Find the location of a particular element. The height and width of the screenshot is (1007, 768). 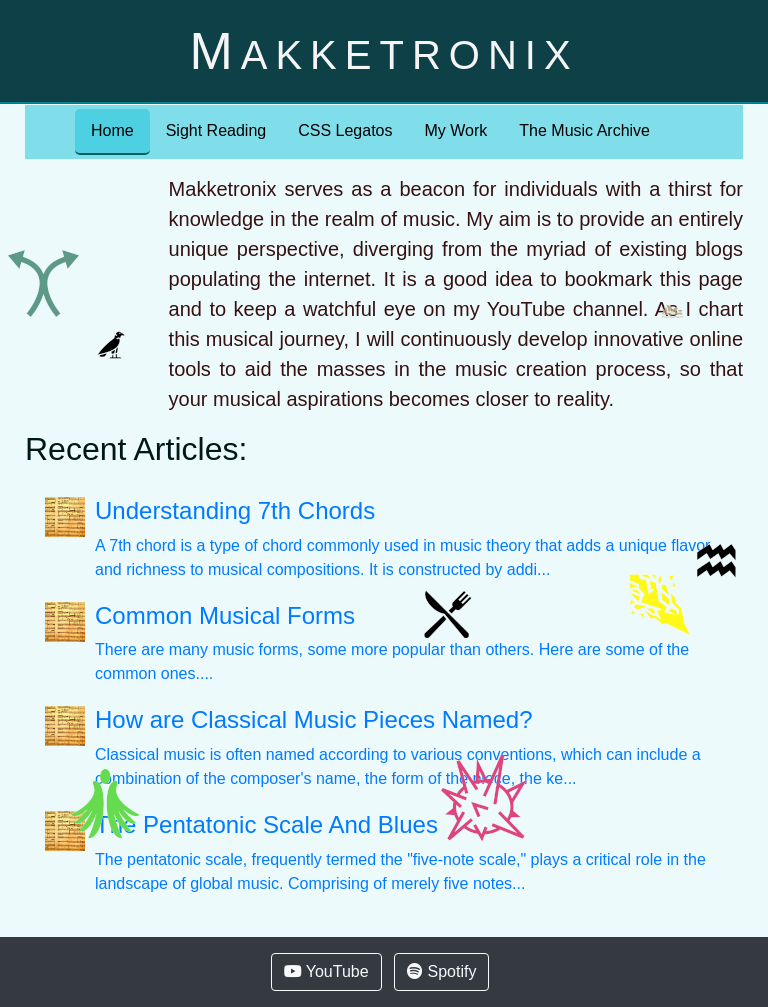

aquarius zodiac sign indicator is located at coordinates (716, 560).